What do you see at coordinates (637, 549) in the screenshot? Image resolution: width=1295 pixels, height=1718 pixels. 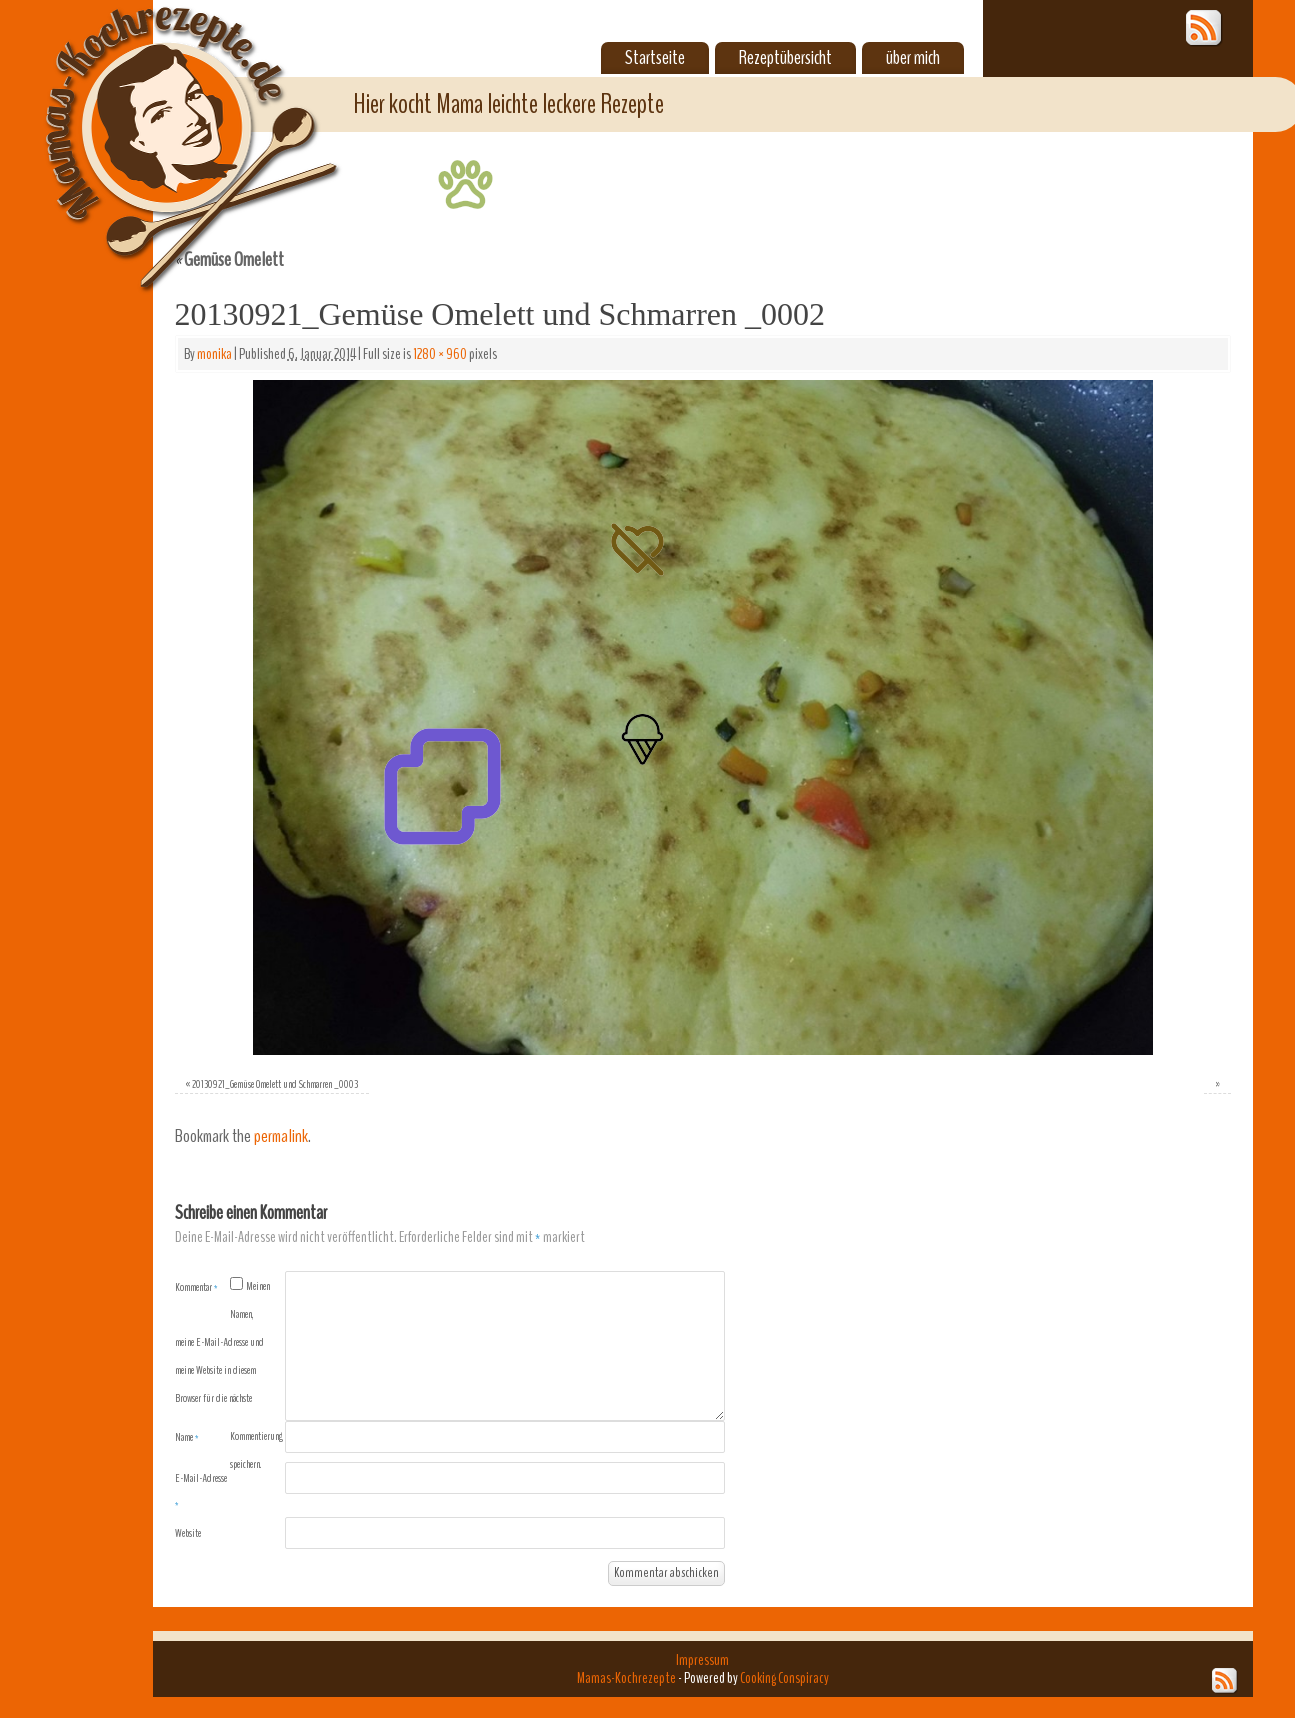 I see `remove from favorites` at bounding box center [637, 549].